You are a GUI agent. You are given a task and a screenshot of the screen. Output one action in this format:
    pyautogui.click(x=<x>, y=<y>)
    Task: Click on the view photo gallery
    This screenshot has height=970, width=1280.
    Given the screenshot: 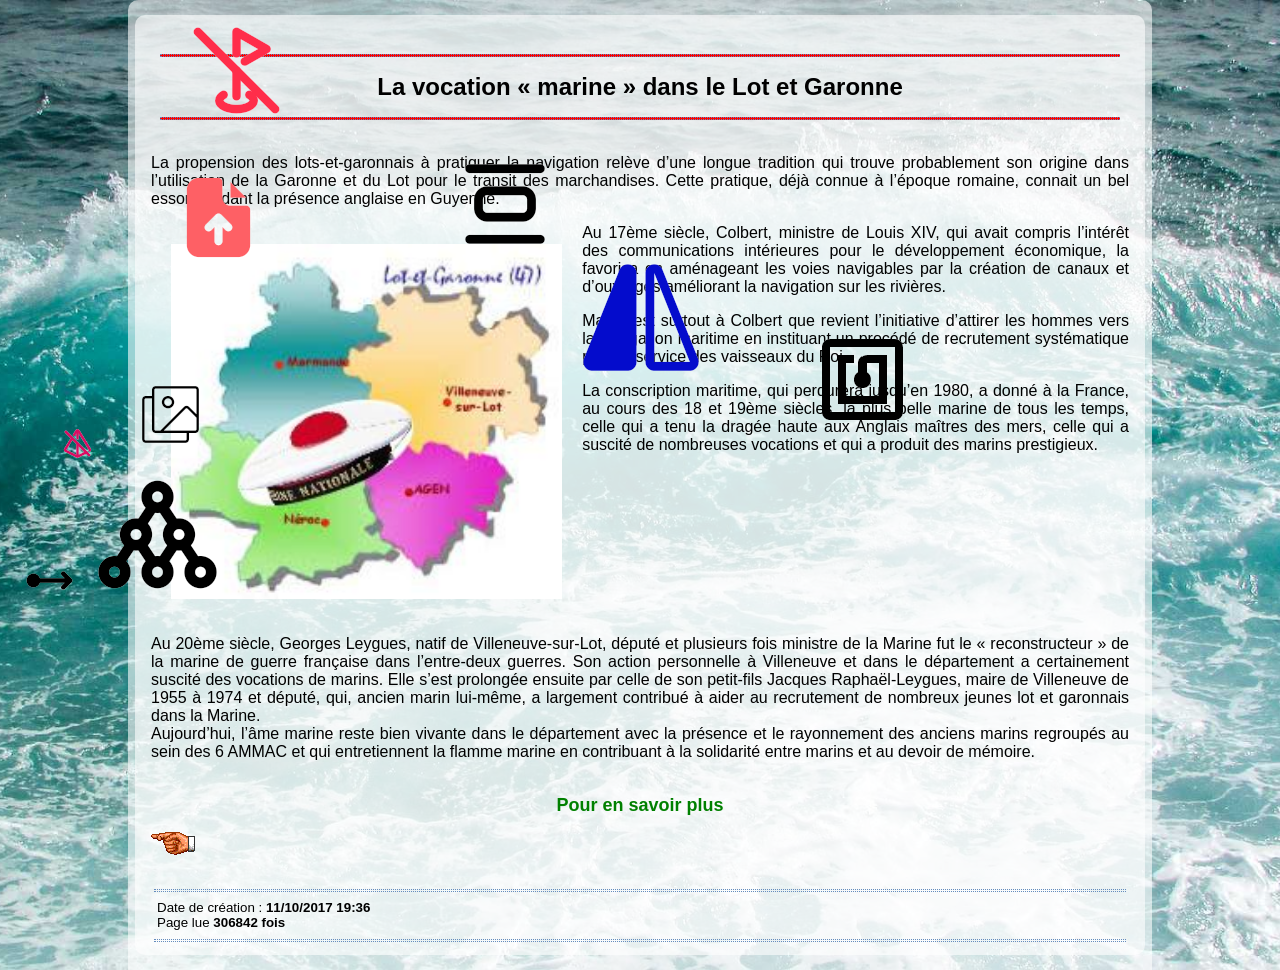 What is the action you would take?
    pyautogui.click(x=170, y=414)
    